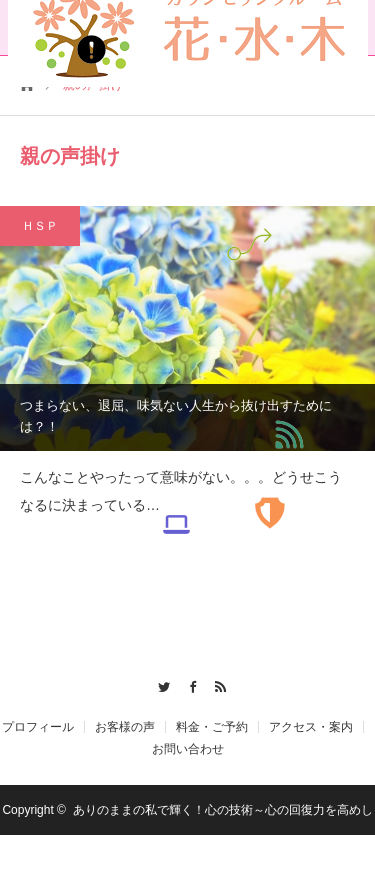  I want to click on indicates a warning or alert that needs attention, so click(91, 49).